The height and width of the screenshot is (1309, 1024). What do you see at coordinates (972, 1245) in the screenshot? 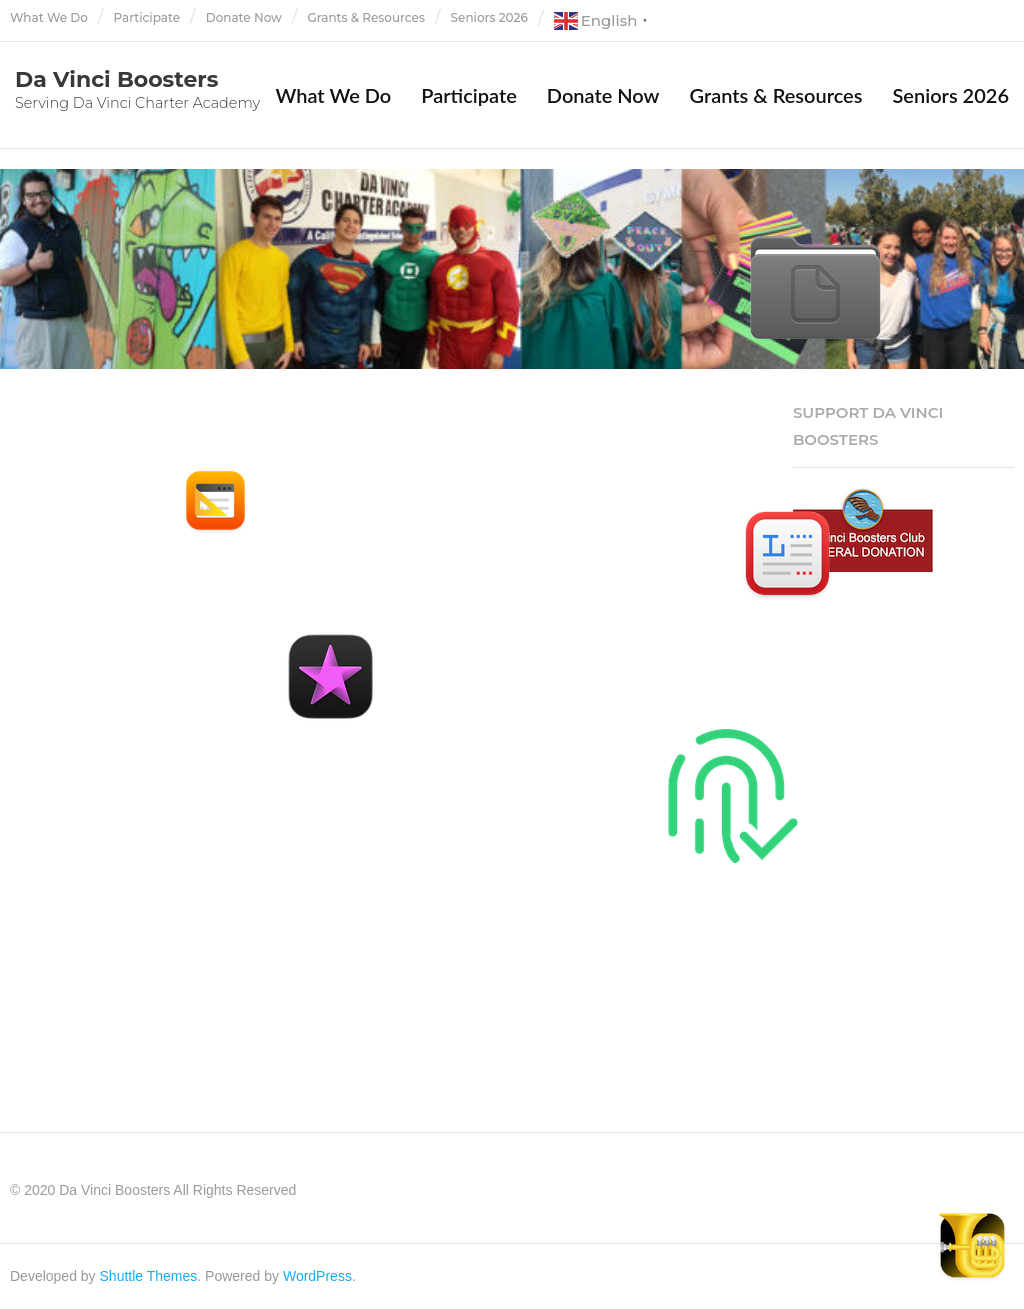
I see `open Tuba, a Mastodon and Fediverse client` at bounding box center [972, 1245].